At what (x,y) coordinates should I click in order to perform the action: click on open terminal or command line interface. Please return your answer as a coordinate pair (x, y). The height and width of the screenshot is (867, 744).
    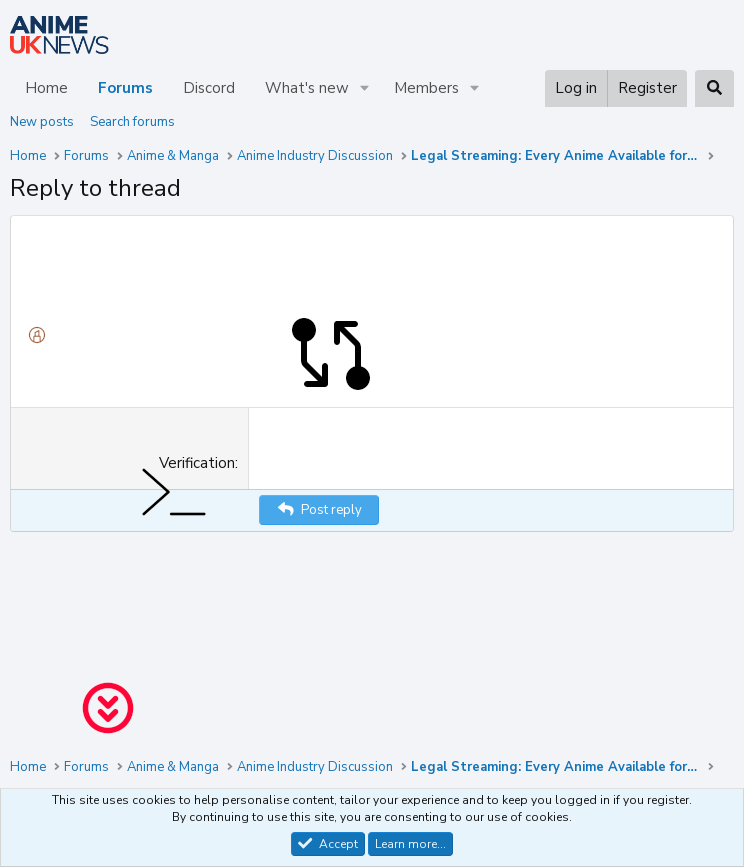
    Looking at the image, I should click on (174, 492).